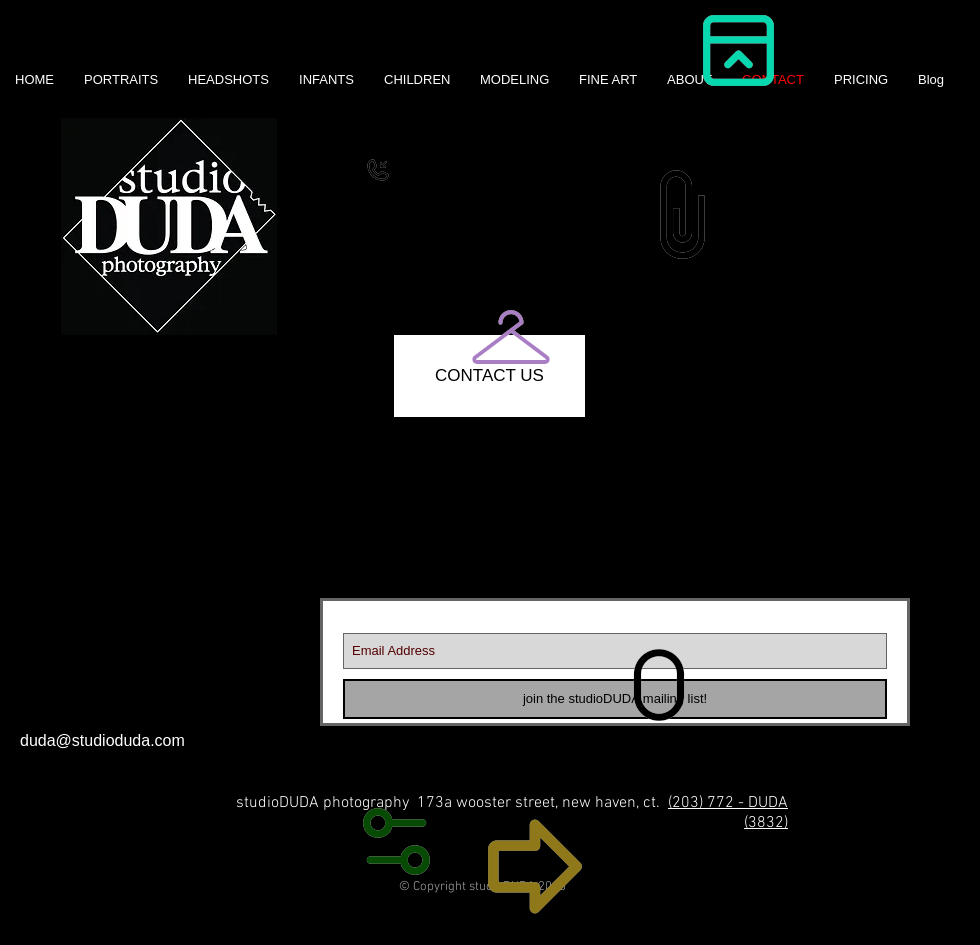 The width and height of the screenshot is (980, 945). Describe the element at coordinates (378, 169) in the screenshot. I see `indicates an incoming phone call` at that location.